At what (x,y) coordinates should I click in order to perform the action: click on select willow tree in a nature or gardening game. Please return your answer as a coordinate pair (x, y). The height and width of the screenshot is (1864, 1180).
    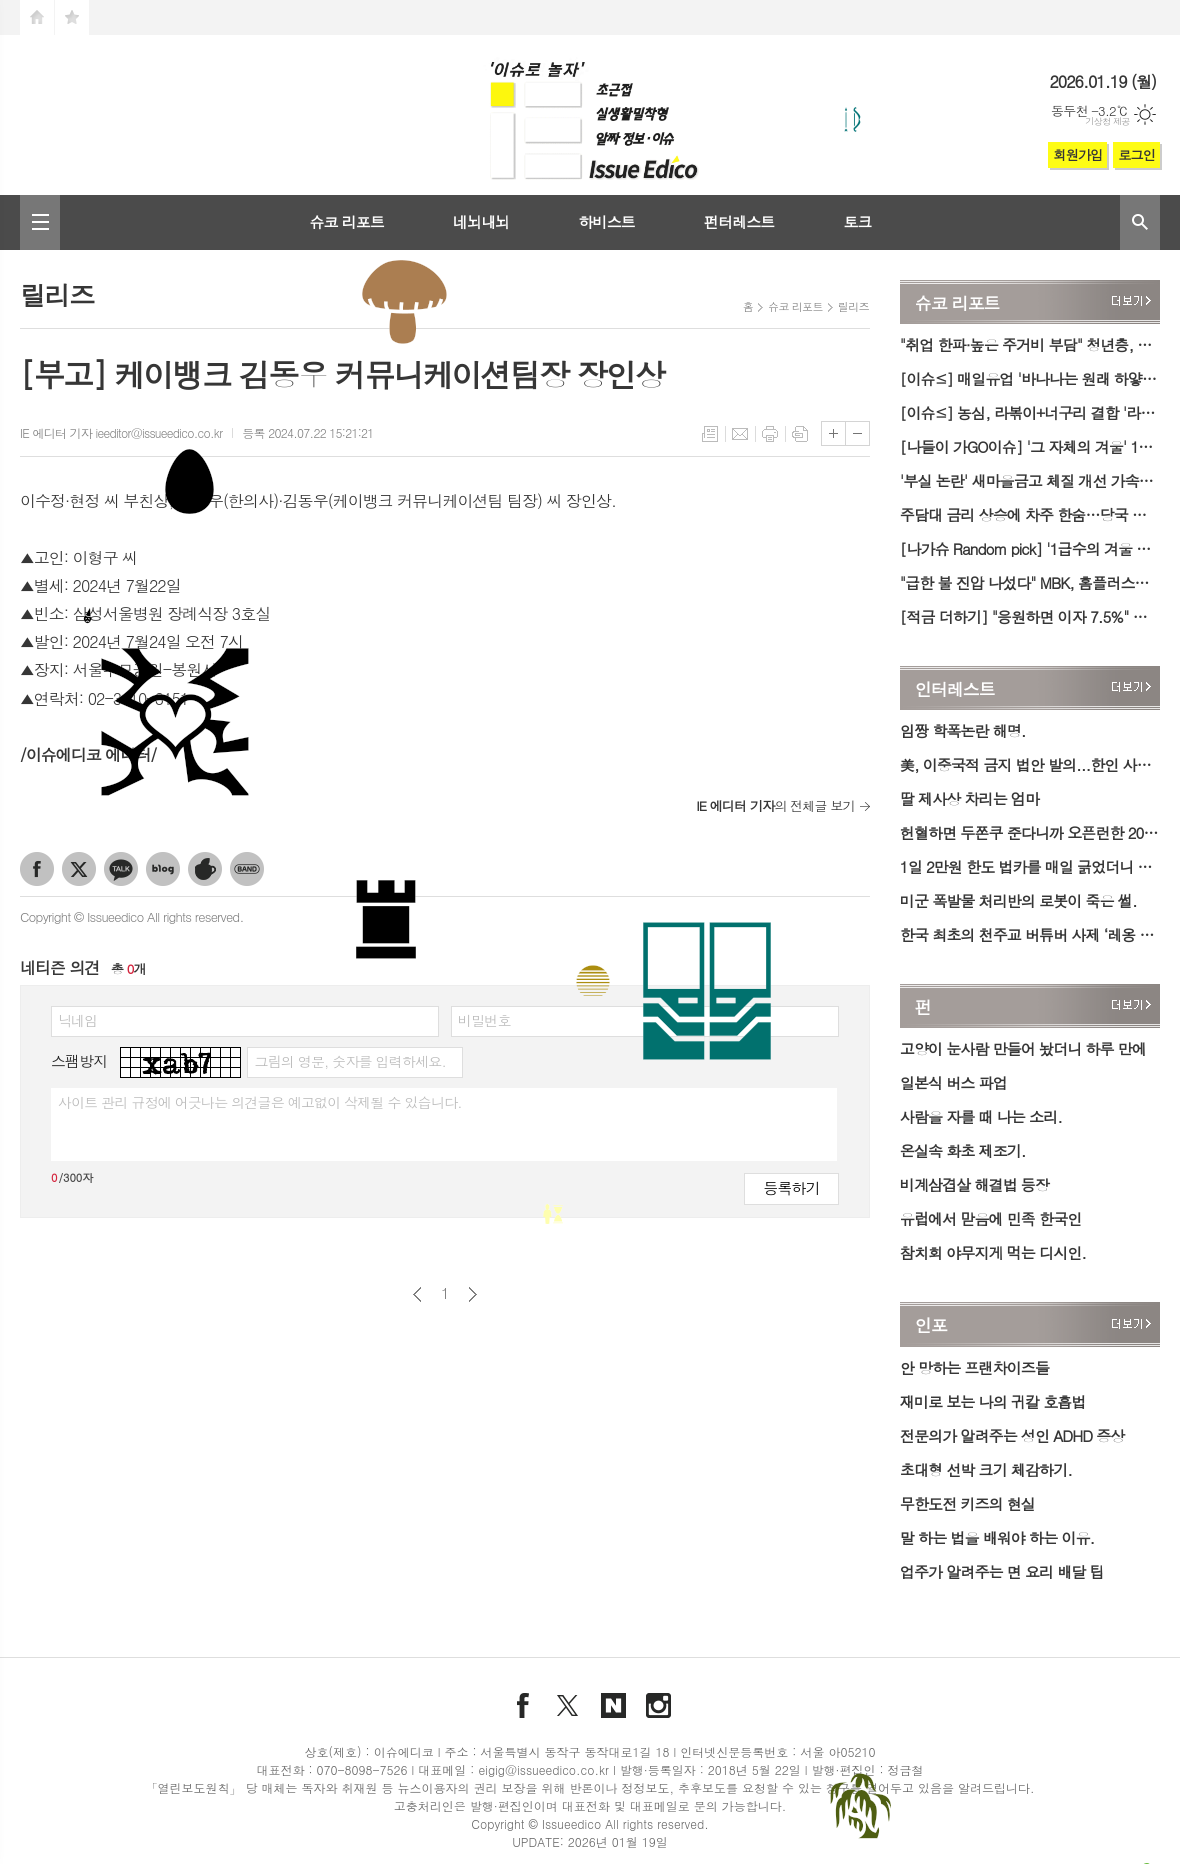
    Looking at the image, I should click on (859, 1806).